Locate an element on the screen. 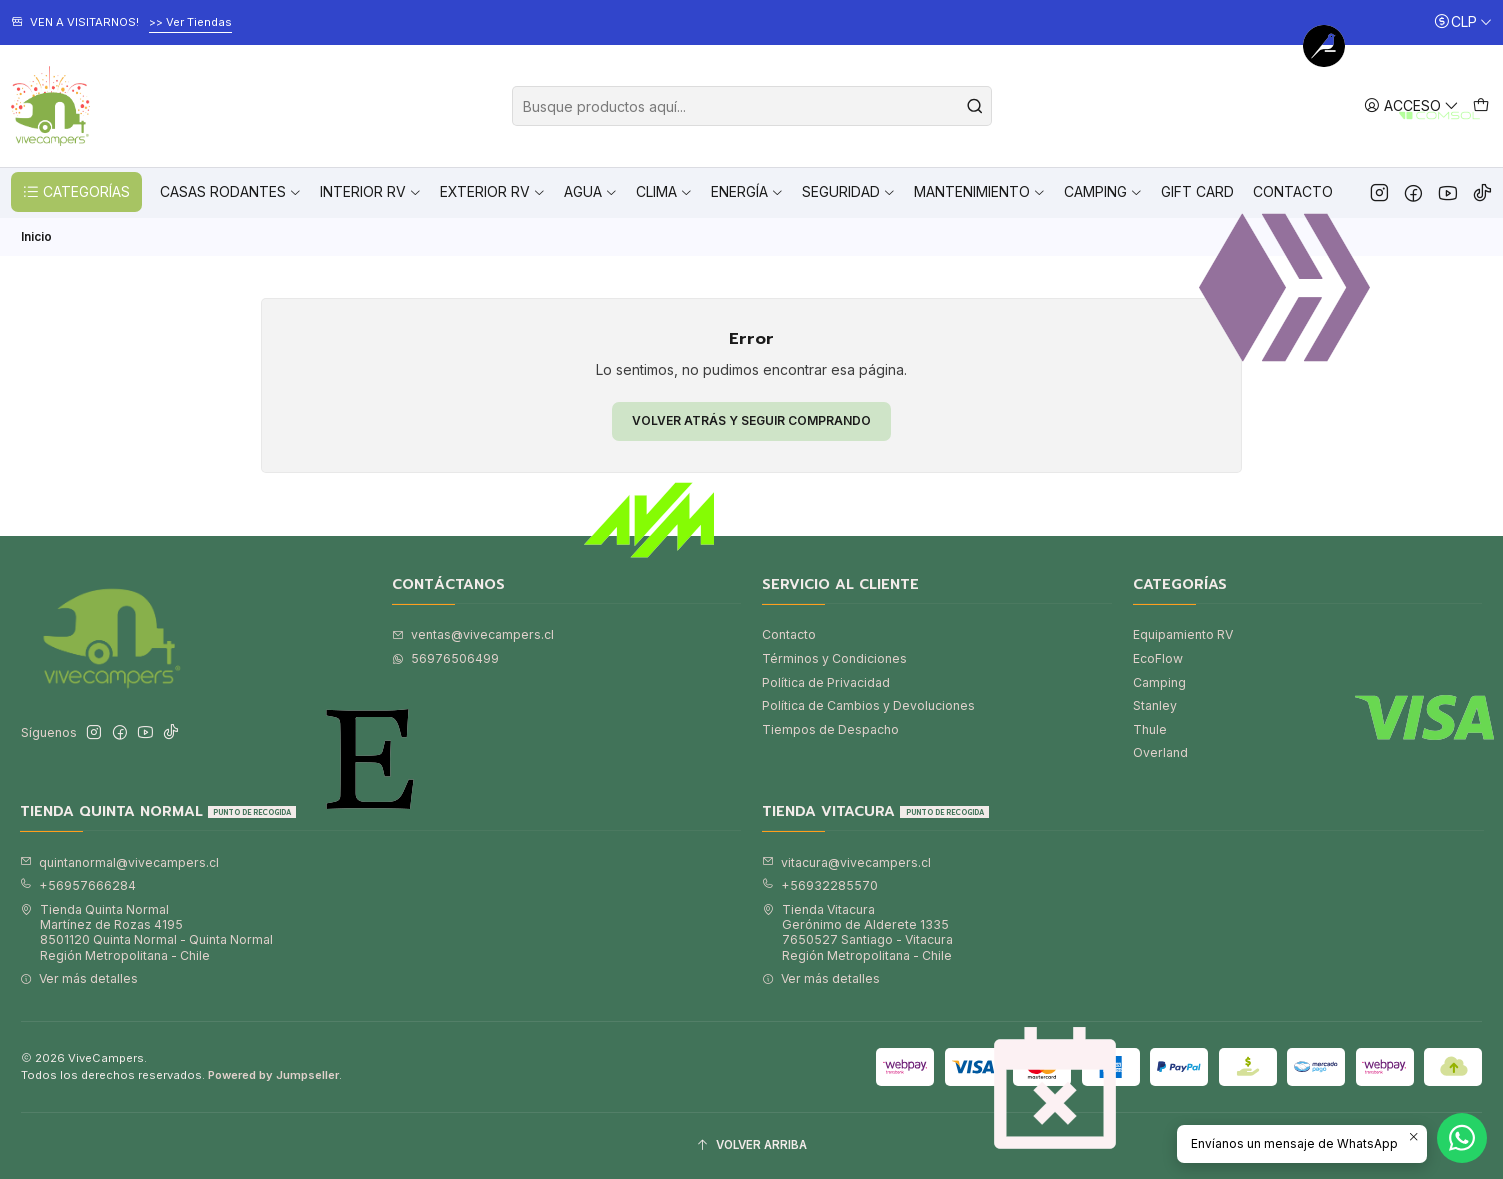  hive blockchain logo is located at coordinates (1284, 287).